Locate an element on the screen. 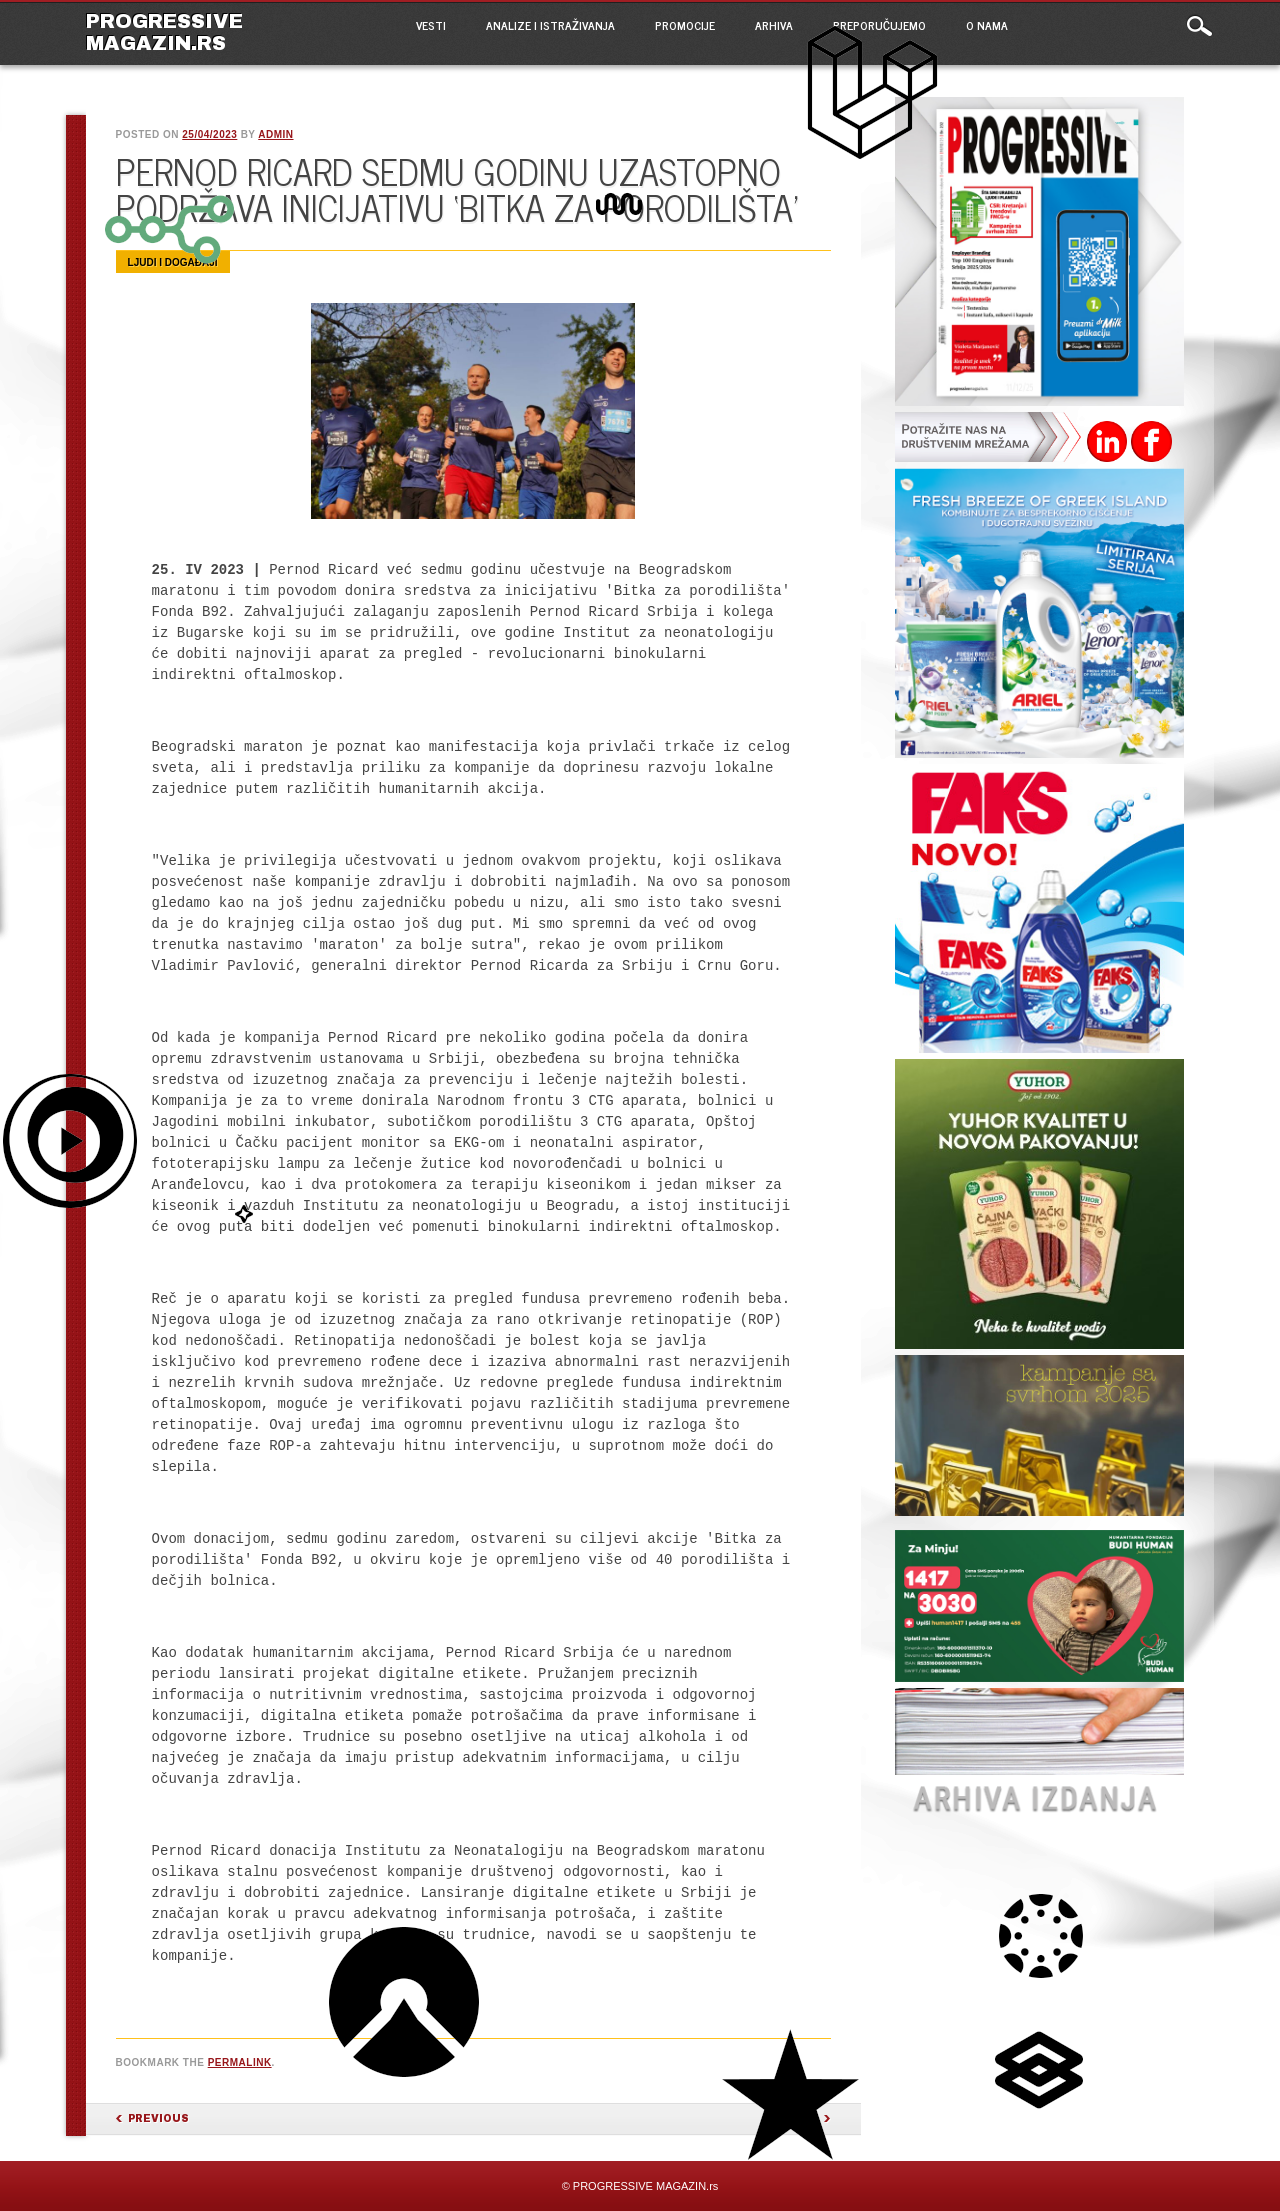  open mpv media player is located at coordinates (70, 1141).